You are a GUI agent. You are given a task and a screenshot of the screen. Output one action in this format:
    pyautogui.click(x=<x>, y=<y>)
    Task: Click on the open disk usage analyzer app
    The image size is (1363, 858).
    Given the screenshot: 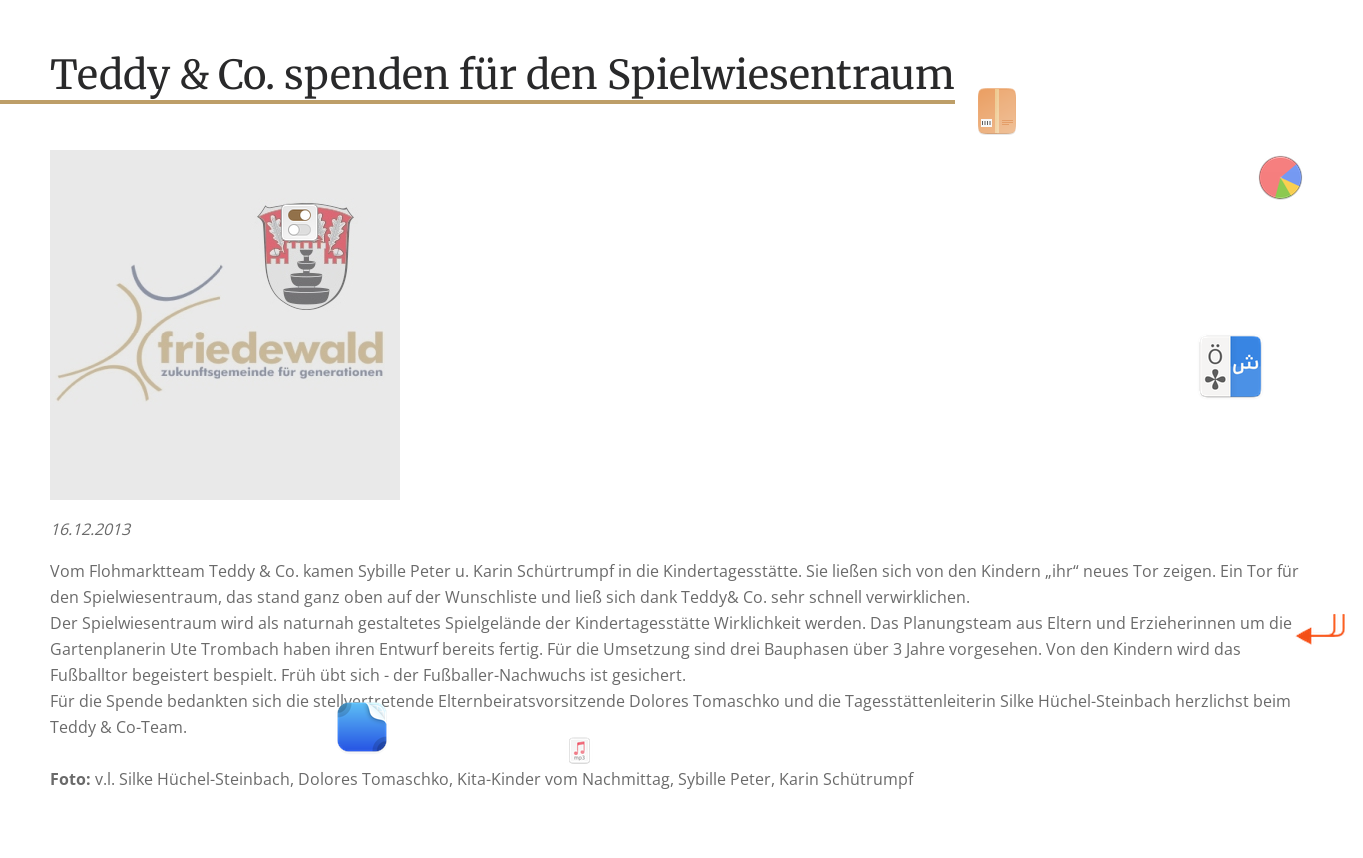 What is the action you would take?
    pyautogui.click(x=1280, y=177)
    